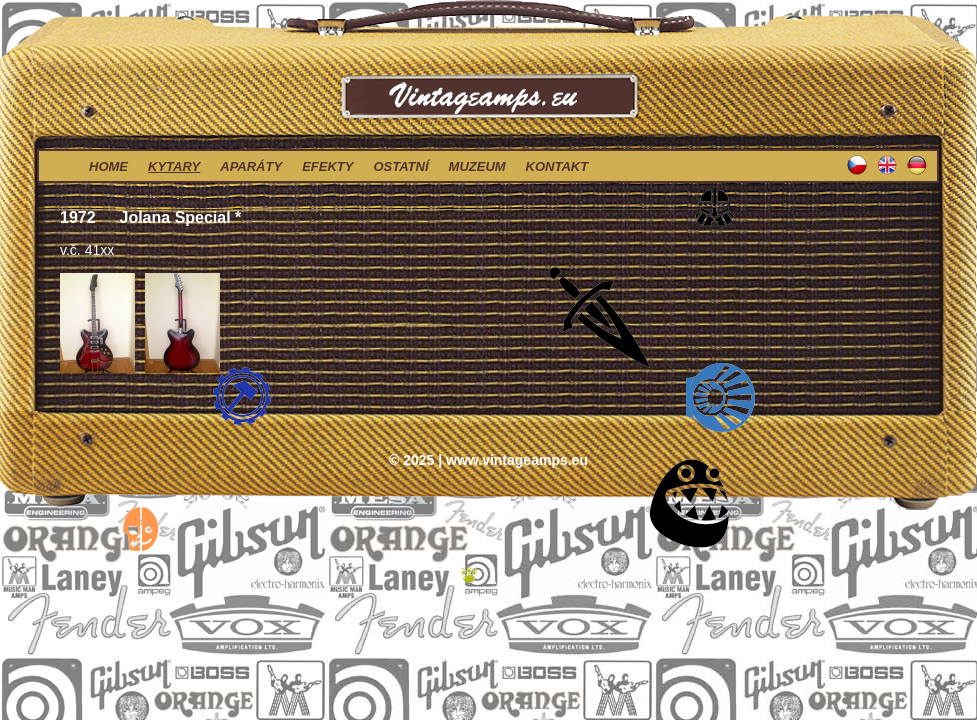 The height and width of the screenshot is (720, 977). I want to click on equip a dagger or short blade weapon, so click(600, 318).